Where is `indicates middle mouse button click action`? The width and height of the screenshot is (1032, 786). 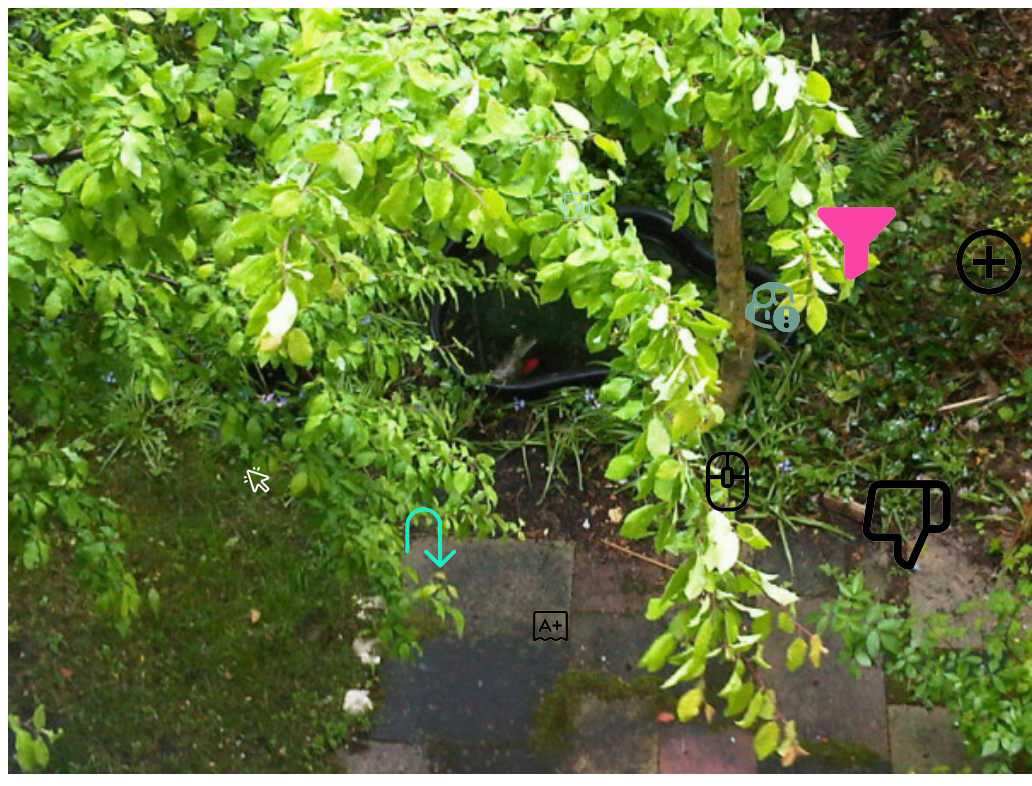 indicates middle mouse button click action is located at coordinates (727, 481).